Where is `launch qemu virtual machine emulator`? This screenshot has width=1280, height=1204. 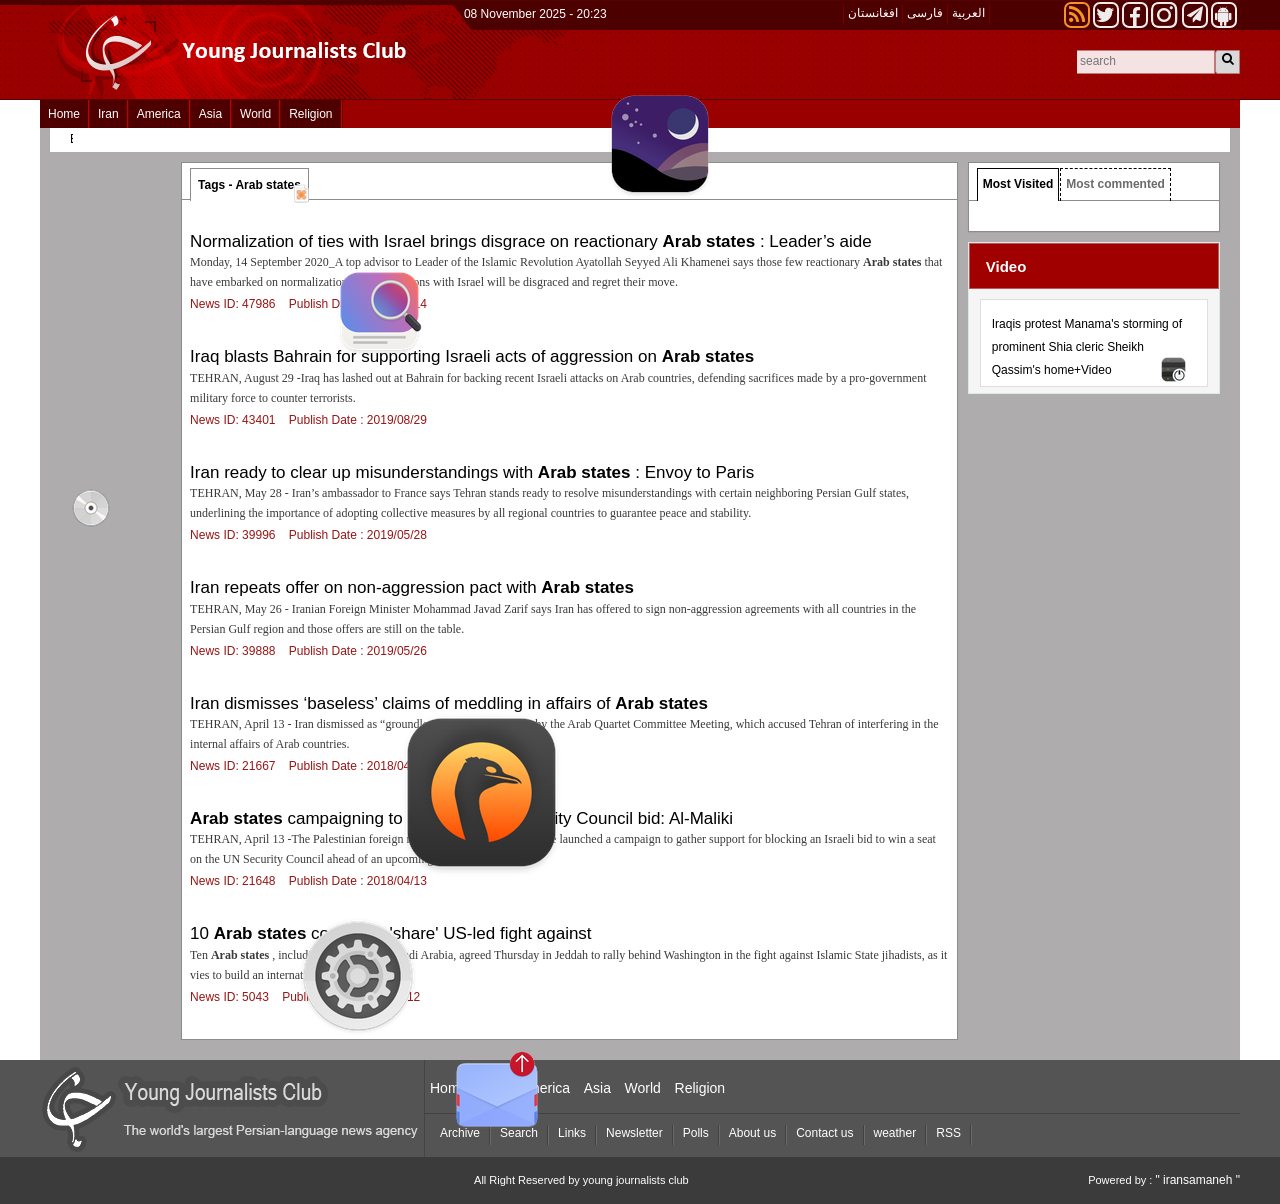
launch qemu virtual machine emulator is located at coordinates (481, 792).